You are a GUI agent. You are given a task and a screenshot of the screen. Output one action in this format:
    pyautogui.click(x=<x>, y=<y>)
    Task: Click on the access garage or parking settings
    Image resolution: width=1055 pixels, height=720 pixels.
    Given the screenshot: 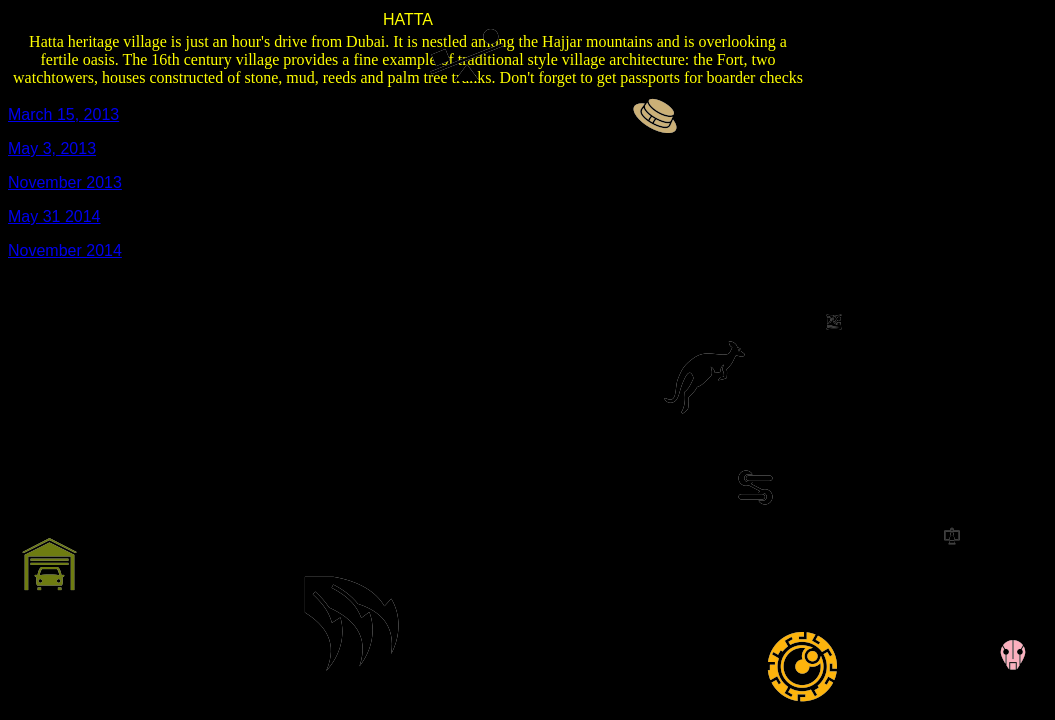 What is the action you would take?
    pyautogui.click(x=49, y=562)
    